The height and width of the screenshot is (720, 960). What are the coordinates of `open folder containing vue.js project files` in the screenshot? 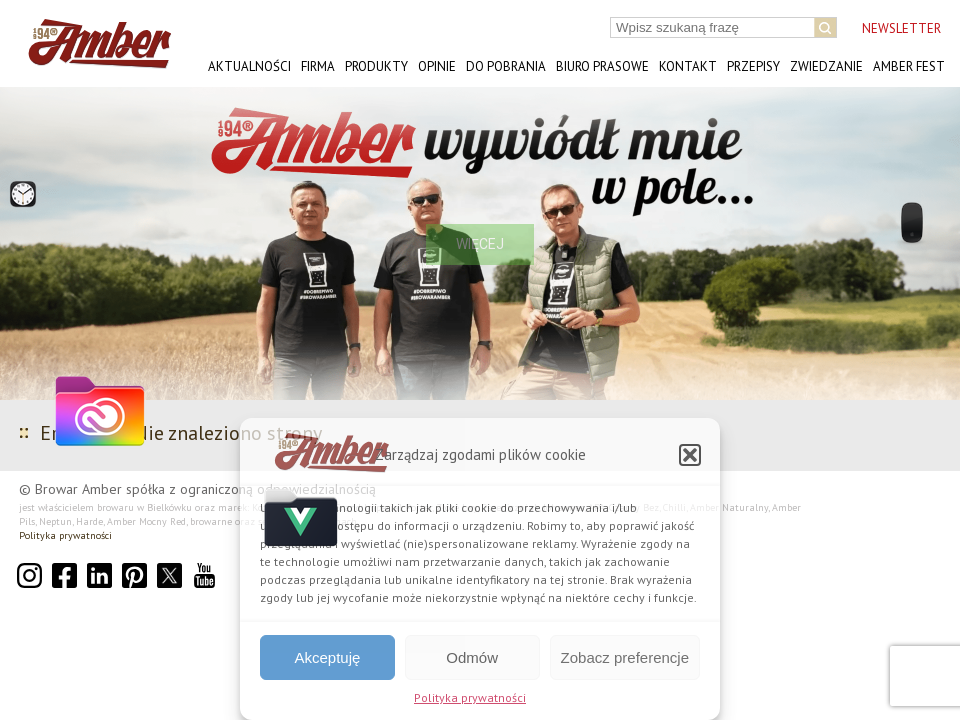 It's located at (300, 519).